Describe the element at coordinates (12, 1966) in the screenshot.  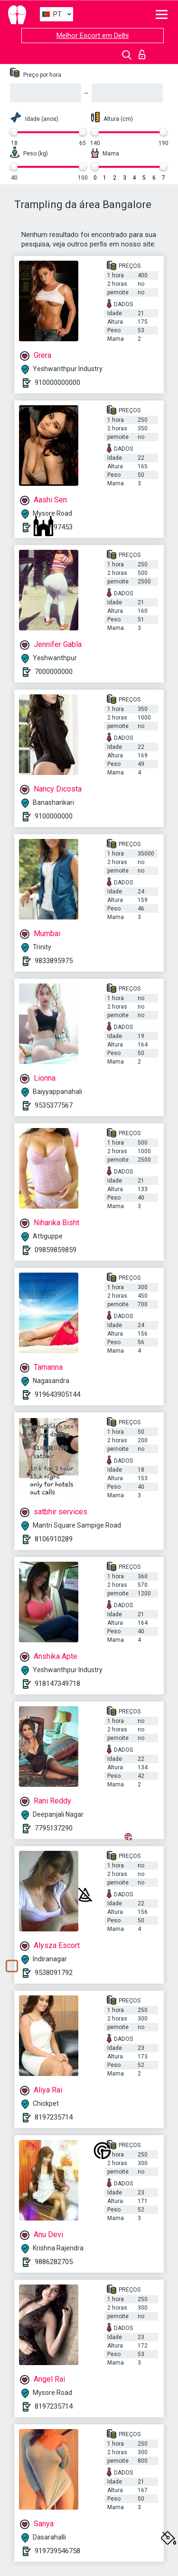
I see `stop media playback` at that location.